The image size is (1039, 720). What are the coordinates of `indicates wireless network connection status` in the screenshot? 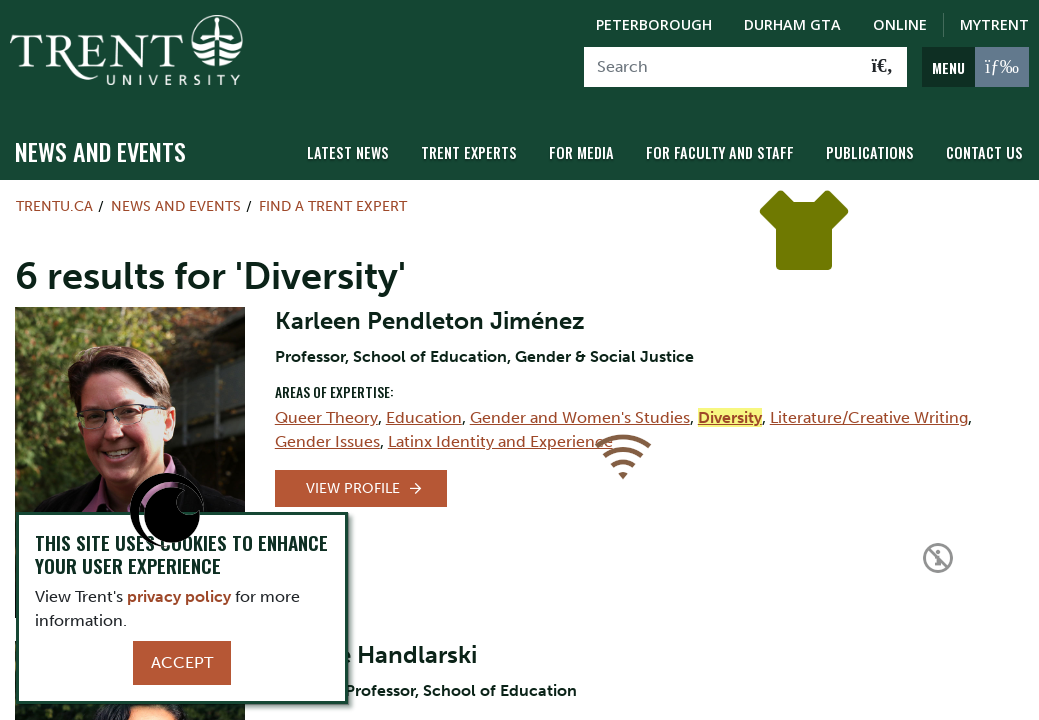 It's located at (623, 457).